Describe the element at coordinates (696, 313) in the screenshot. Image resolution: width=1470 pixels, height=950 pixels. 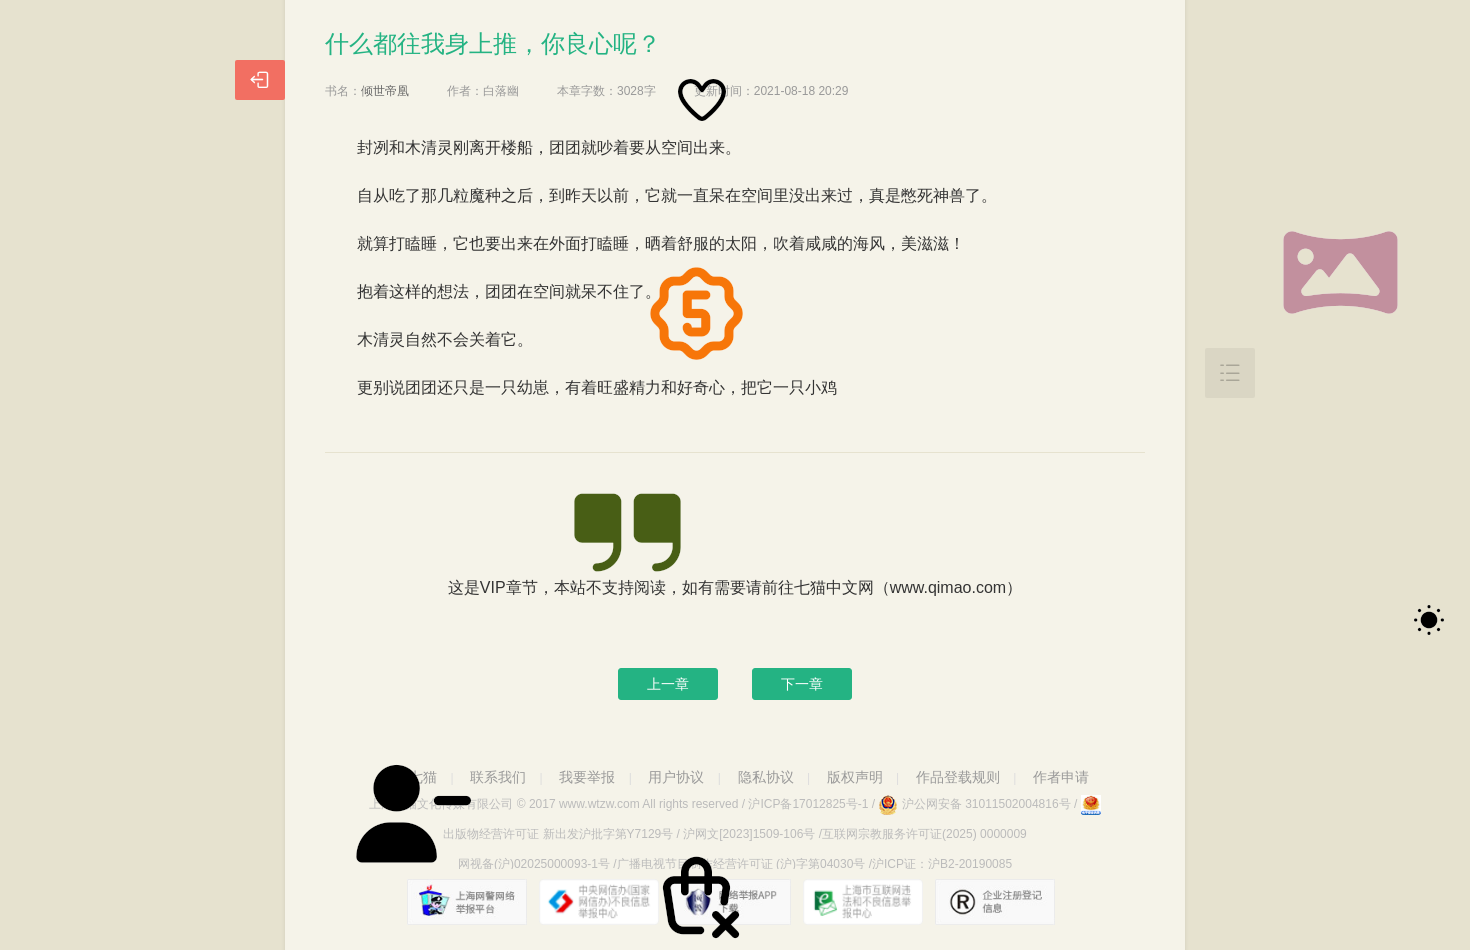
I see `indicates a level 5 ranking or badge` at that location.